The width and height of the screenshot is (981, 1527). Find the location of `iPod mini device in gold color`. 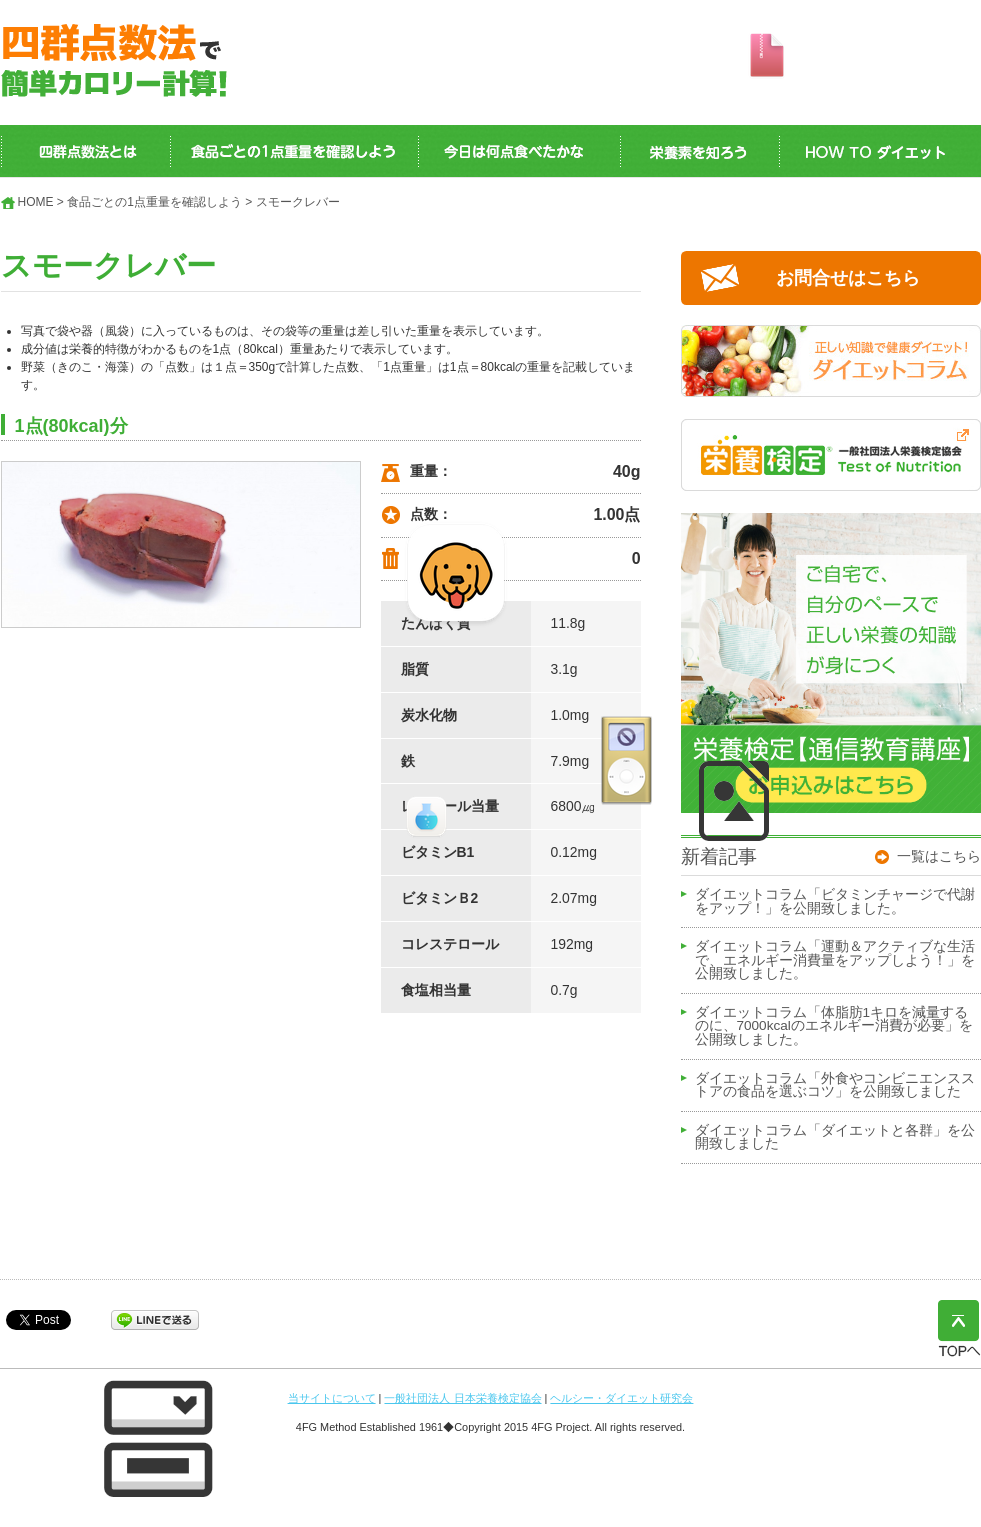

iPod mini device in gold color is located at coordinates (626, 760).